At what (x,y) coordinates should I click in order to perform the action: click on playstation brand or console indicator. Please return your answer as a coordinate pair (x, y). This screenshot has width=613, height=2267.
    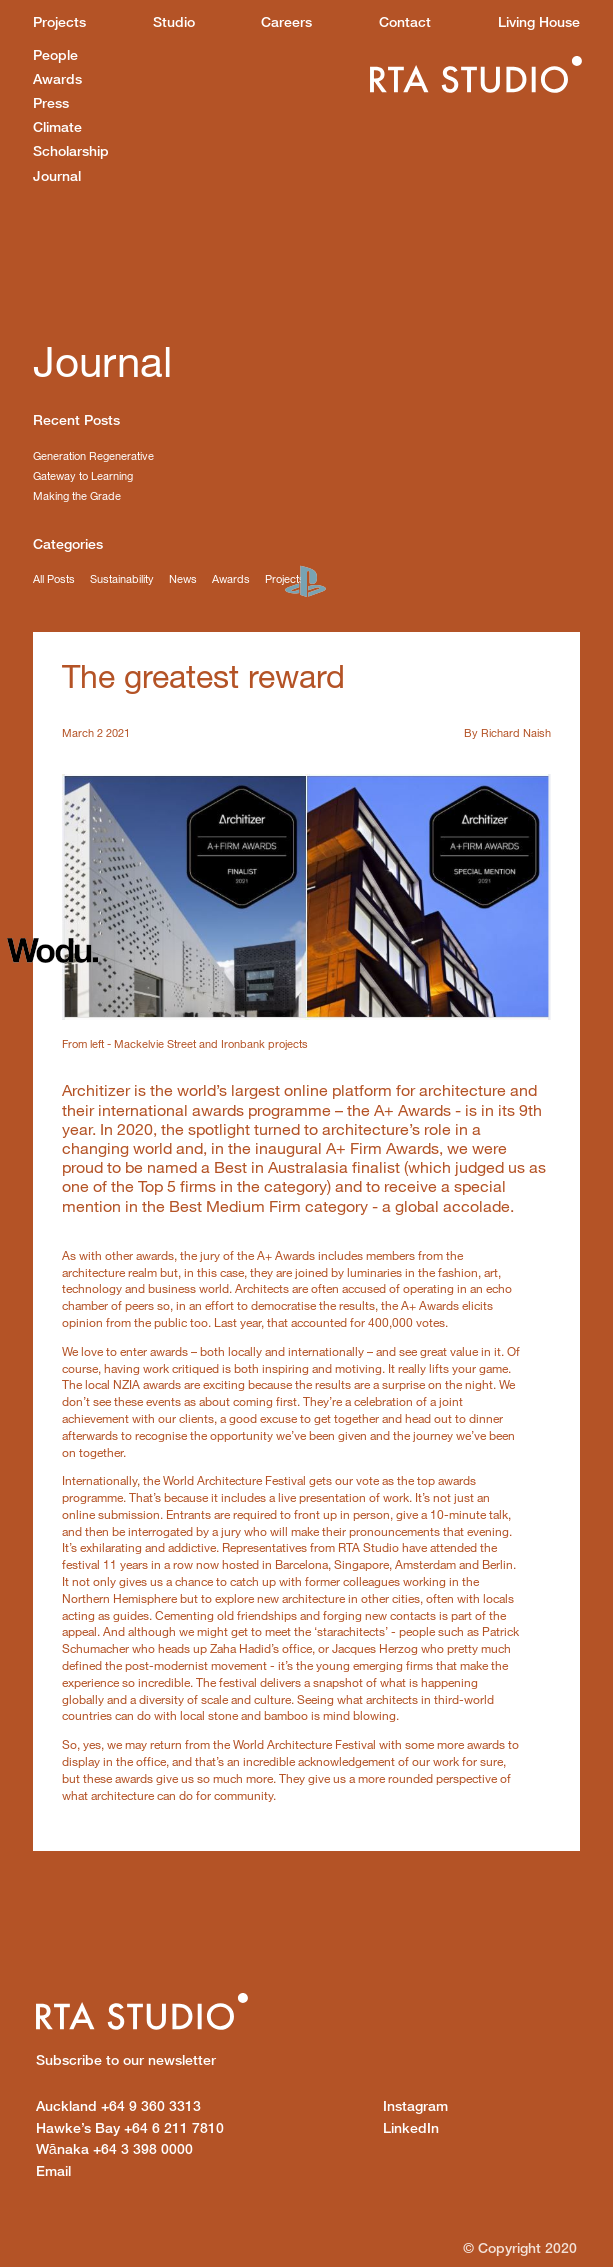
    Looking at the image, I should click on (305, 581).